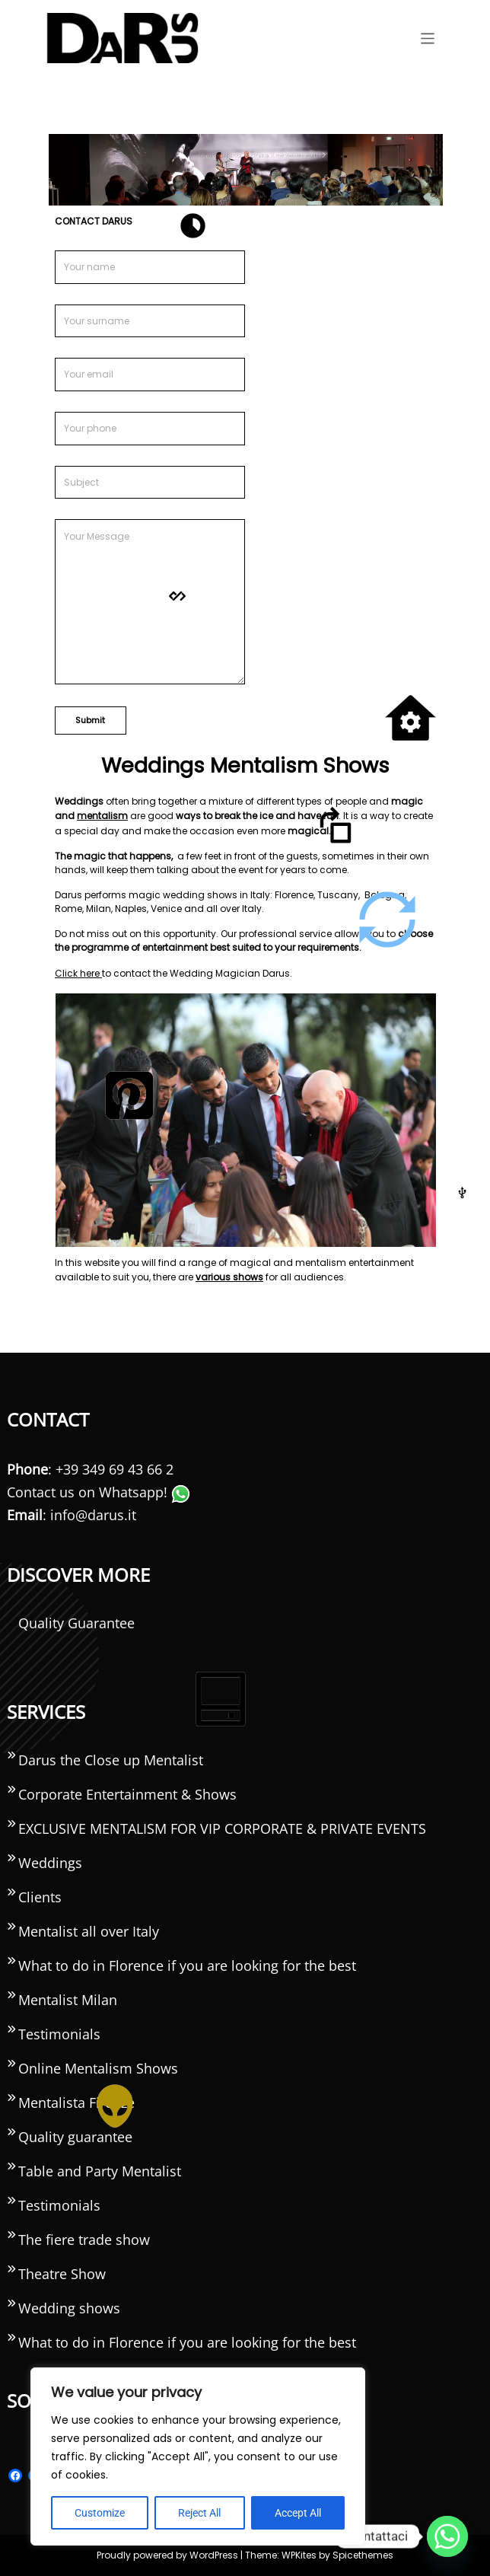 The width and height of the screenshot is (490, 2576). I want to click on access home or house settings, so click(410, 719).